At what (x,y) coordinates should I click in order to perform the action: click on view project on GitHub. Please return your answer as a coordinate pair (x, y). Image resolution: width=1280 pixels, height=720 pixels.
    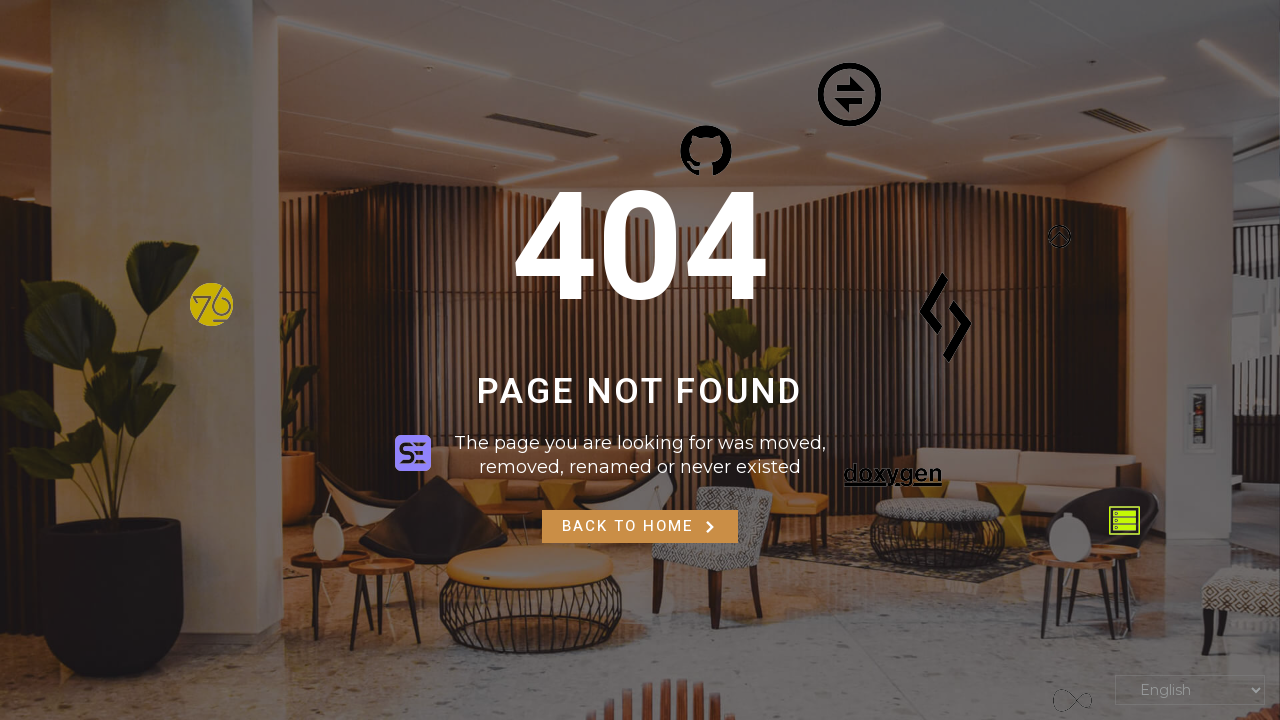
    Looking at the image, I should click on (706, 151).